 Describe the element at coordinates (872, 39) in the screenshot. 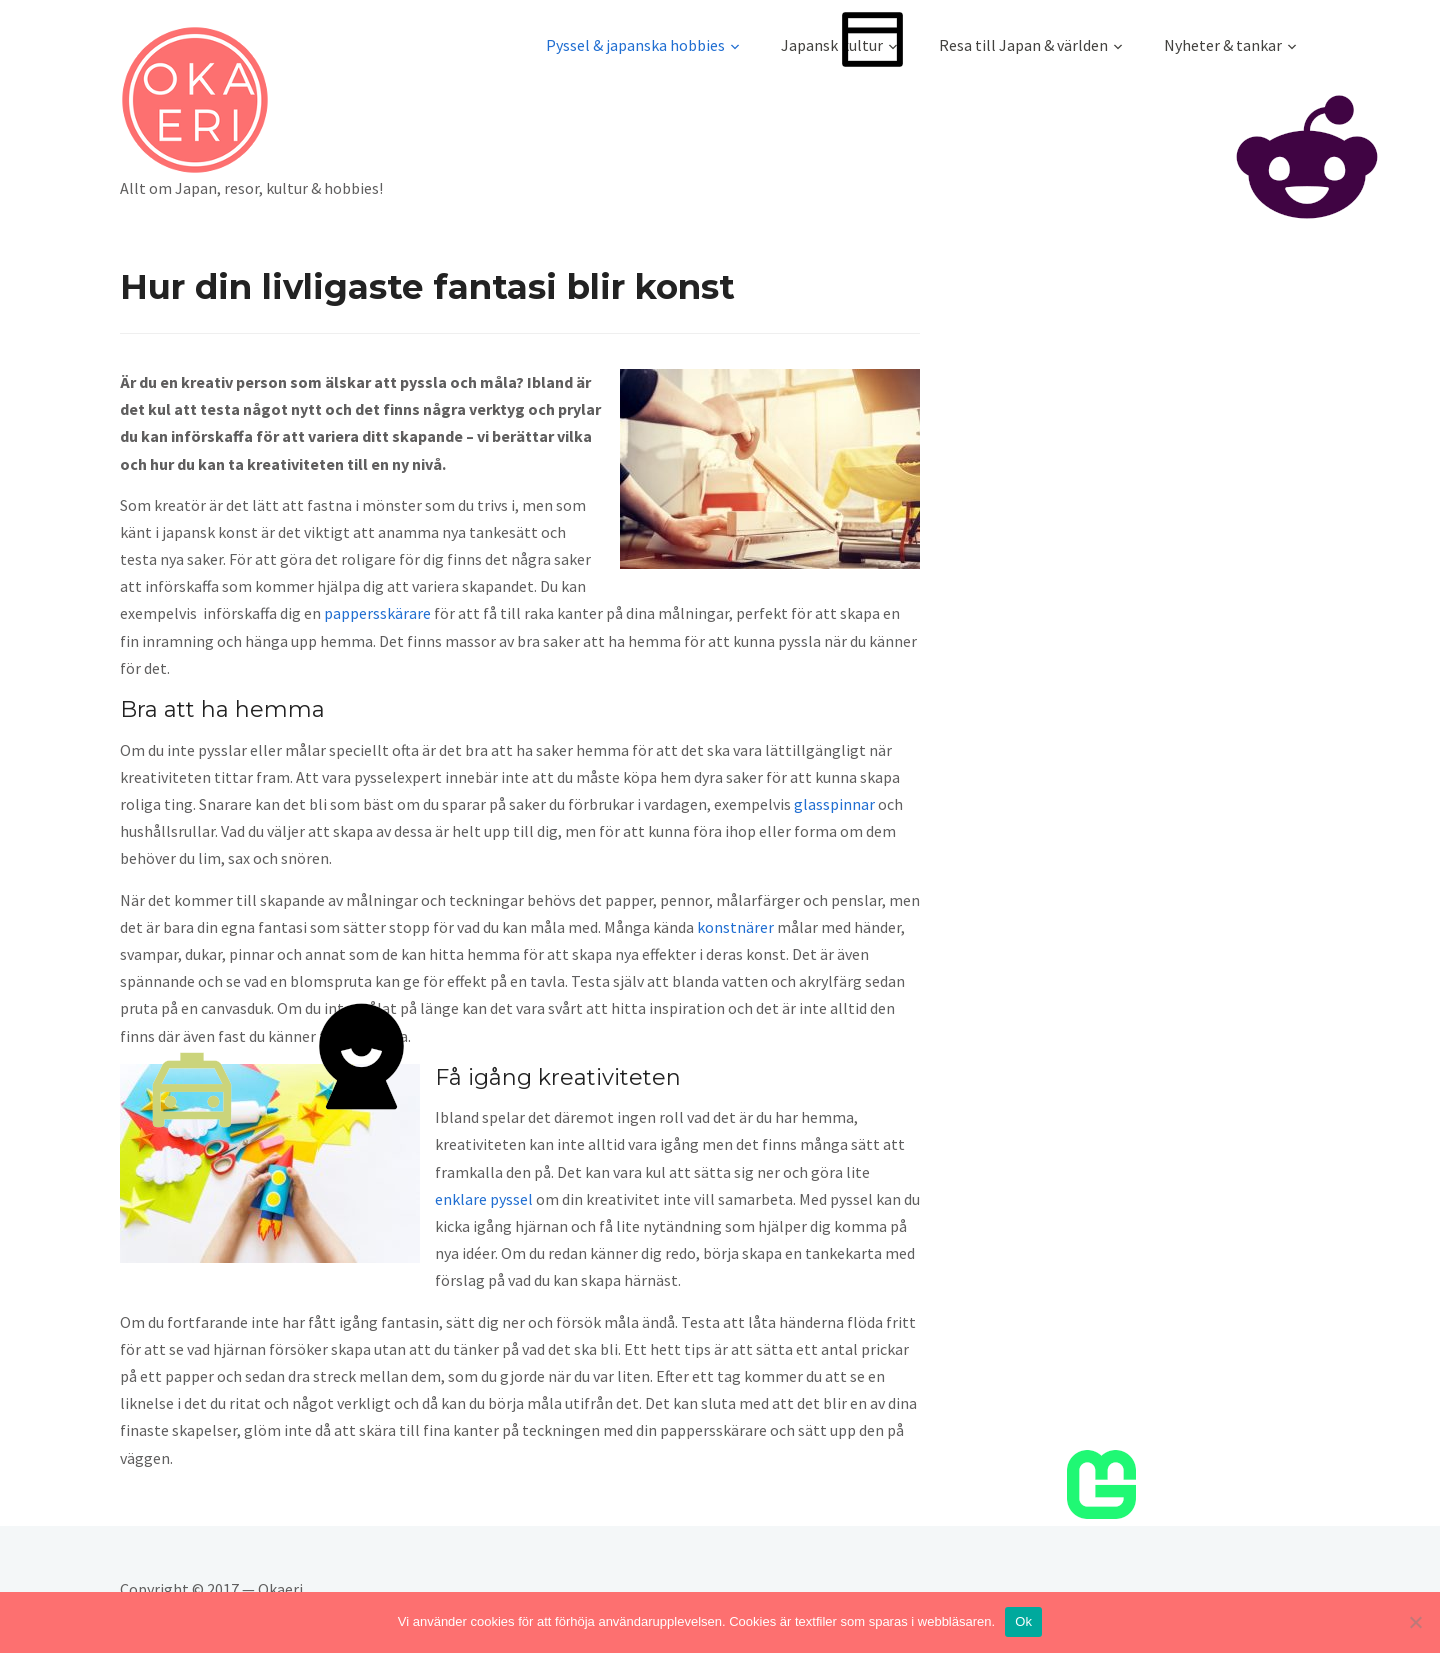

I see `switch to top panel layout` at that location.